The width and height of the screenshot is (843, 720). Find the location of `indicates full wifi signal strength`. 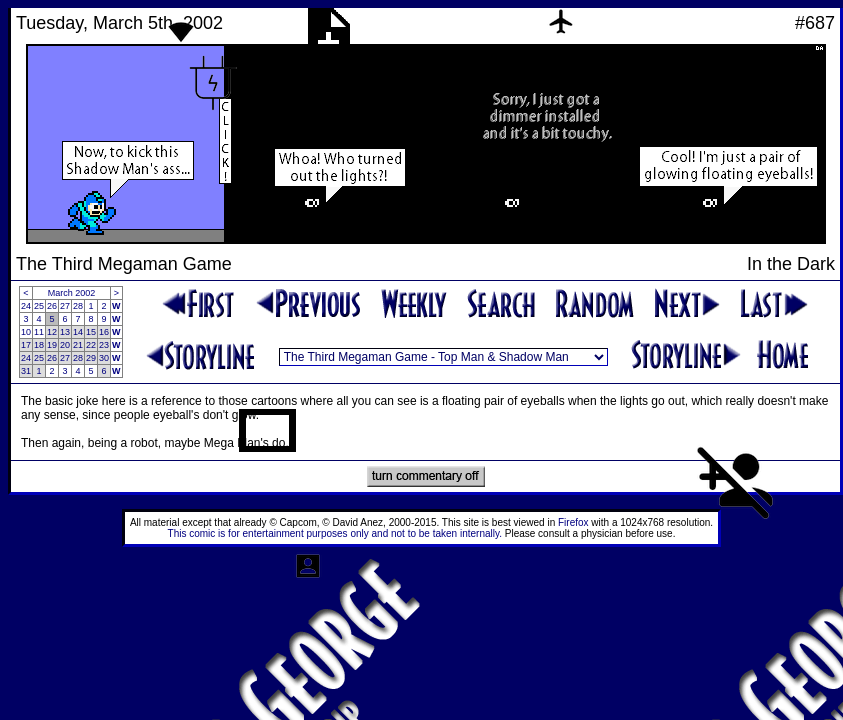

indicates full wifi signal strength is located at coordinates (181, 32).